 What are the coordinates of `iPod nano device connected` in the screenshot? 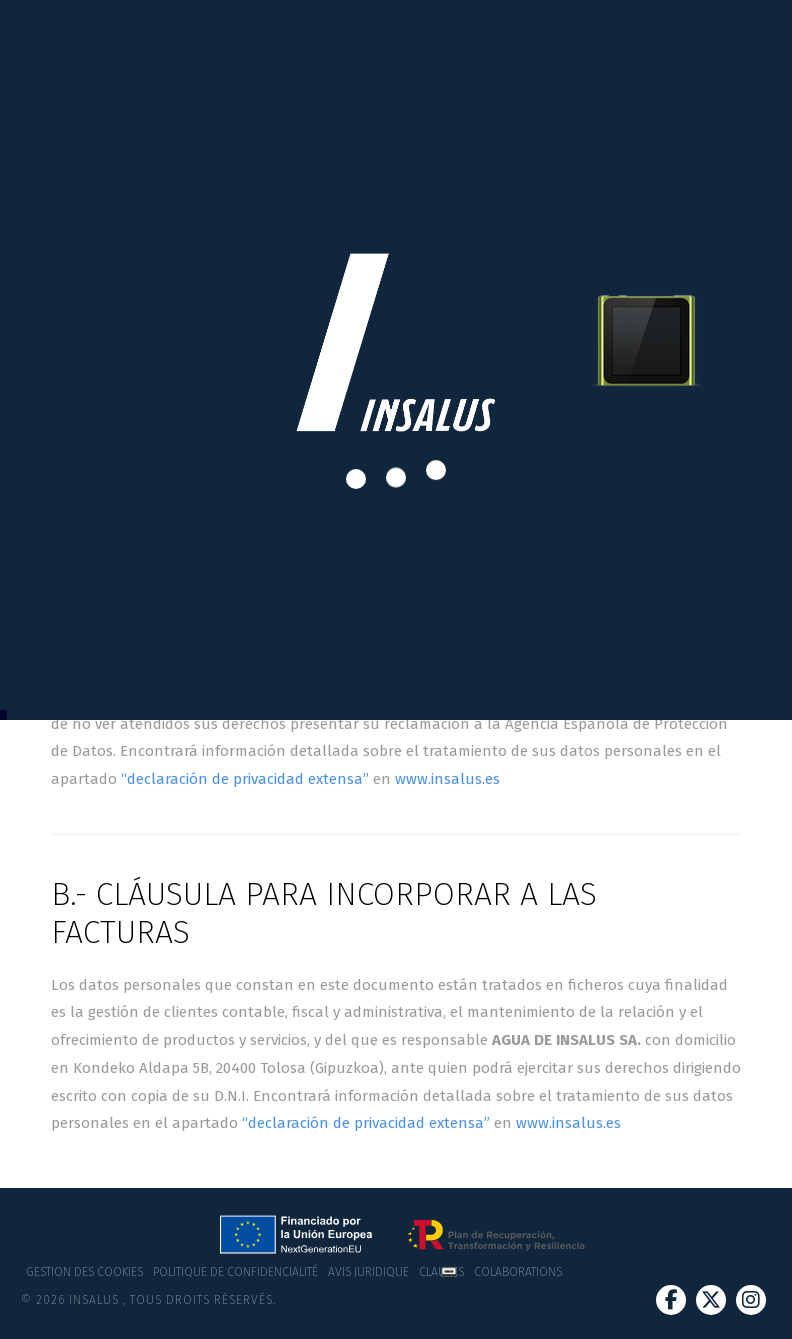 It's located at (646, 340).